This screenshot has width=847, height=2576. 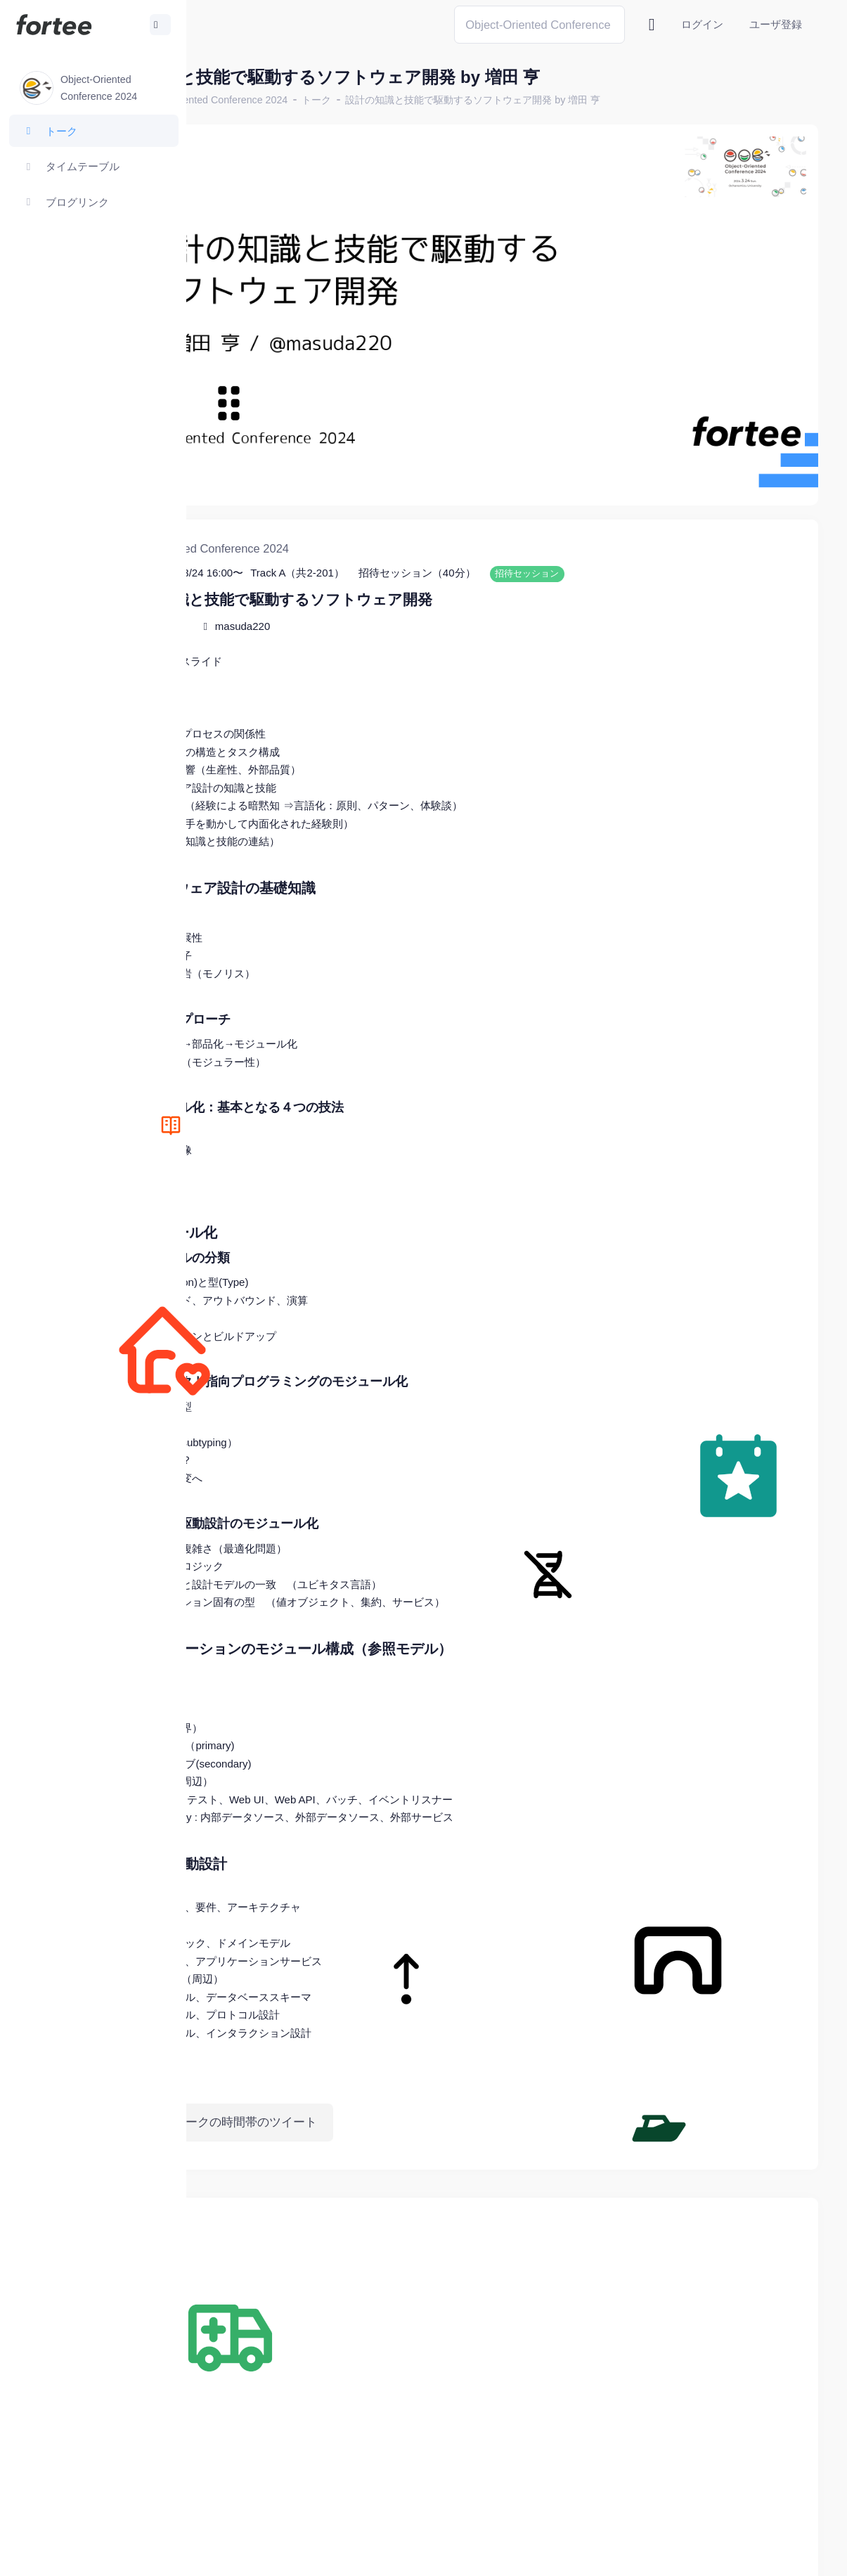 I want to click on disable genetic or DNA-related features, so click(x=548, y=1574).